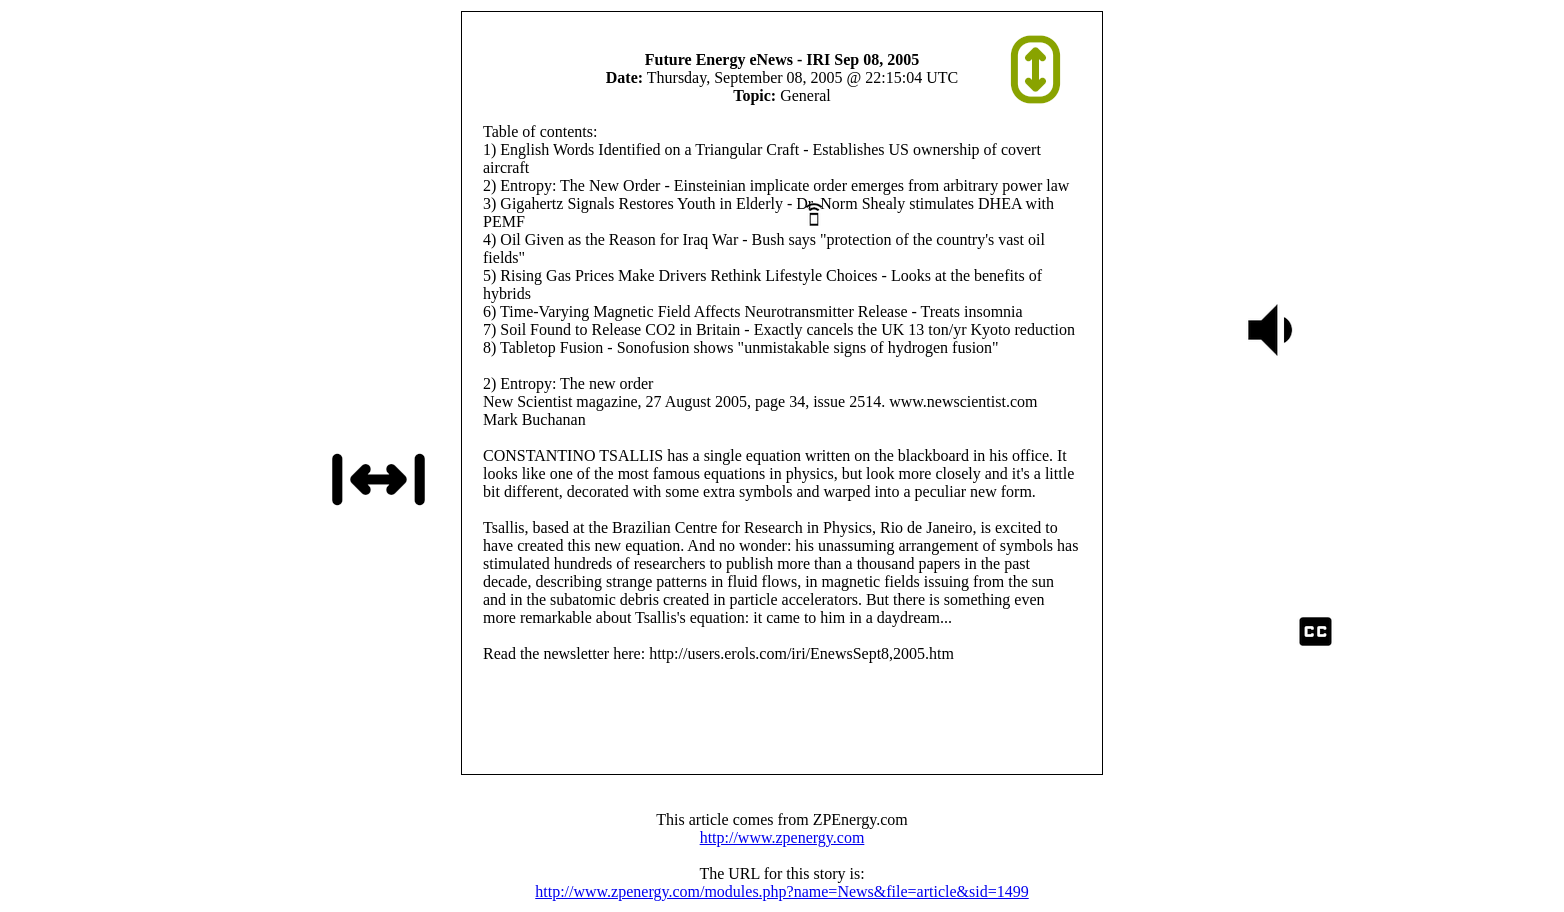 This screenshot has width=1564, height=912. Describe the element at coordinates (1035, 69) in the screenshot. I see `scroll up or down on the page` at that location.